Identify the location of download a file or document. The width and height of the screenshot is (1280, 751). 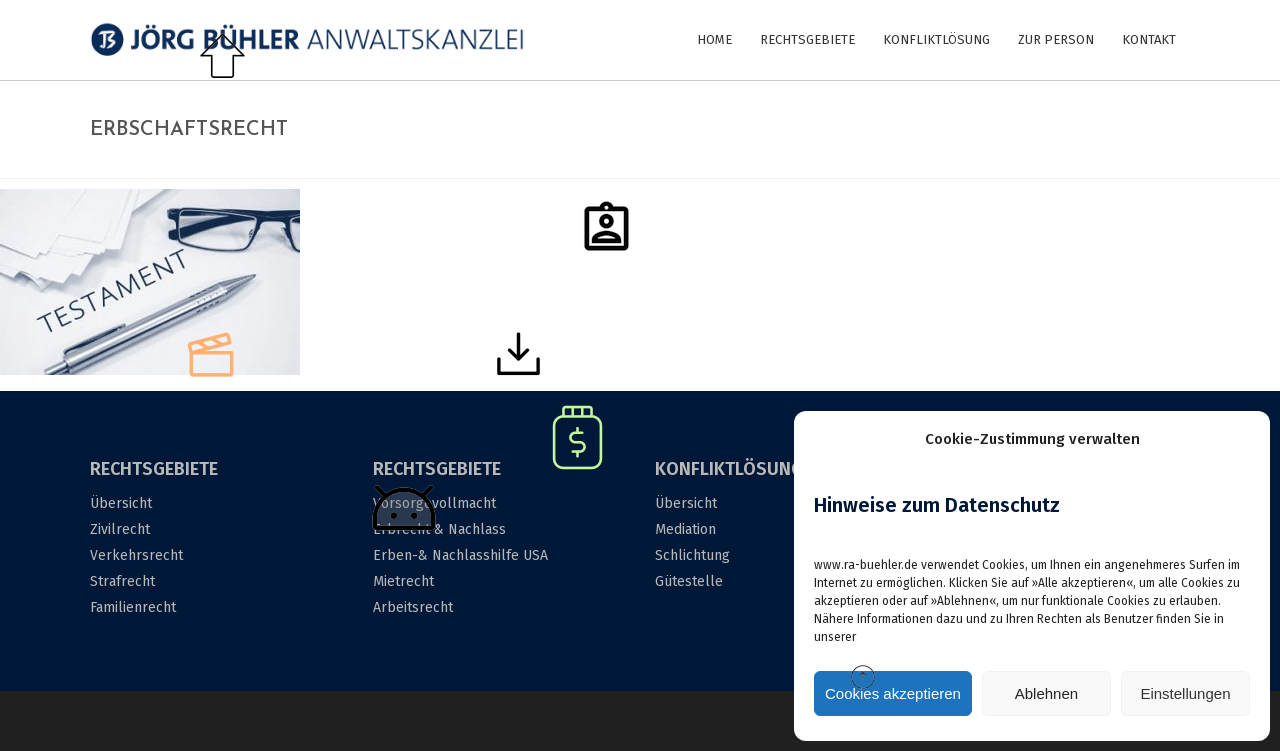
(518, 355).